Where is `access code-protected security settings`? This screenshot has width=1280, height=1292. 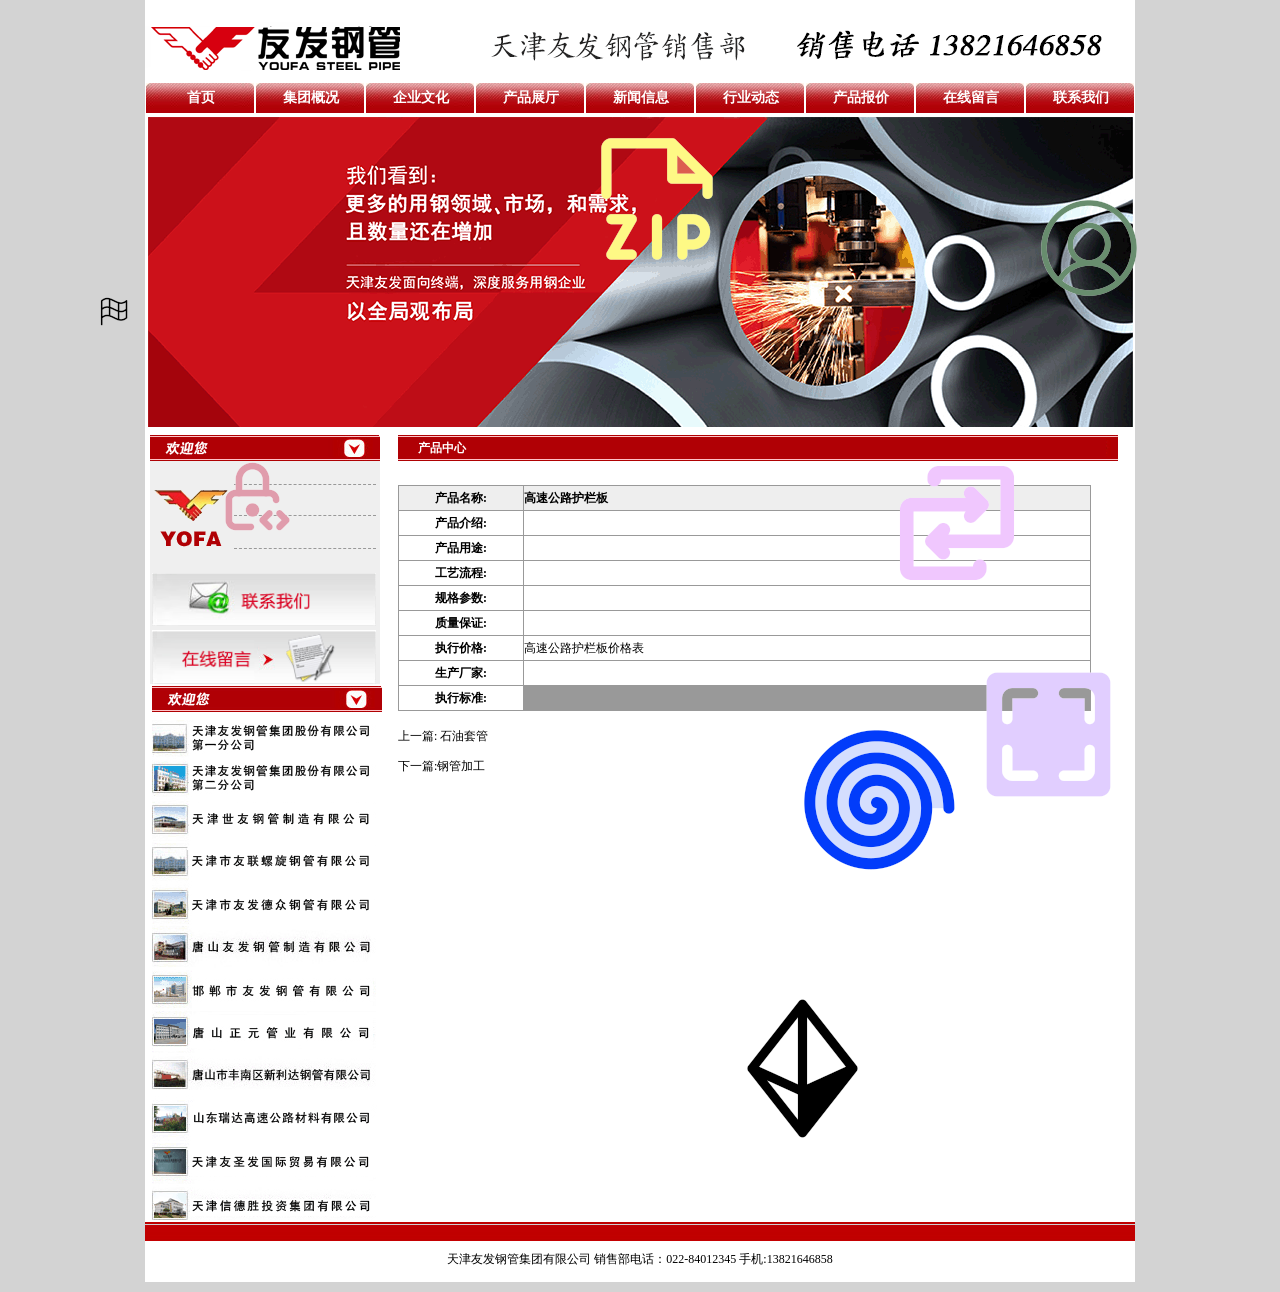 access code-protected security settings is located at coordinates (252, 496).